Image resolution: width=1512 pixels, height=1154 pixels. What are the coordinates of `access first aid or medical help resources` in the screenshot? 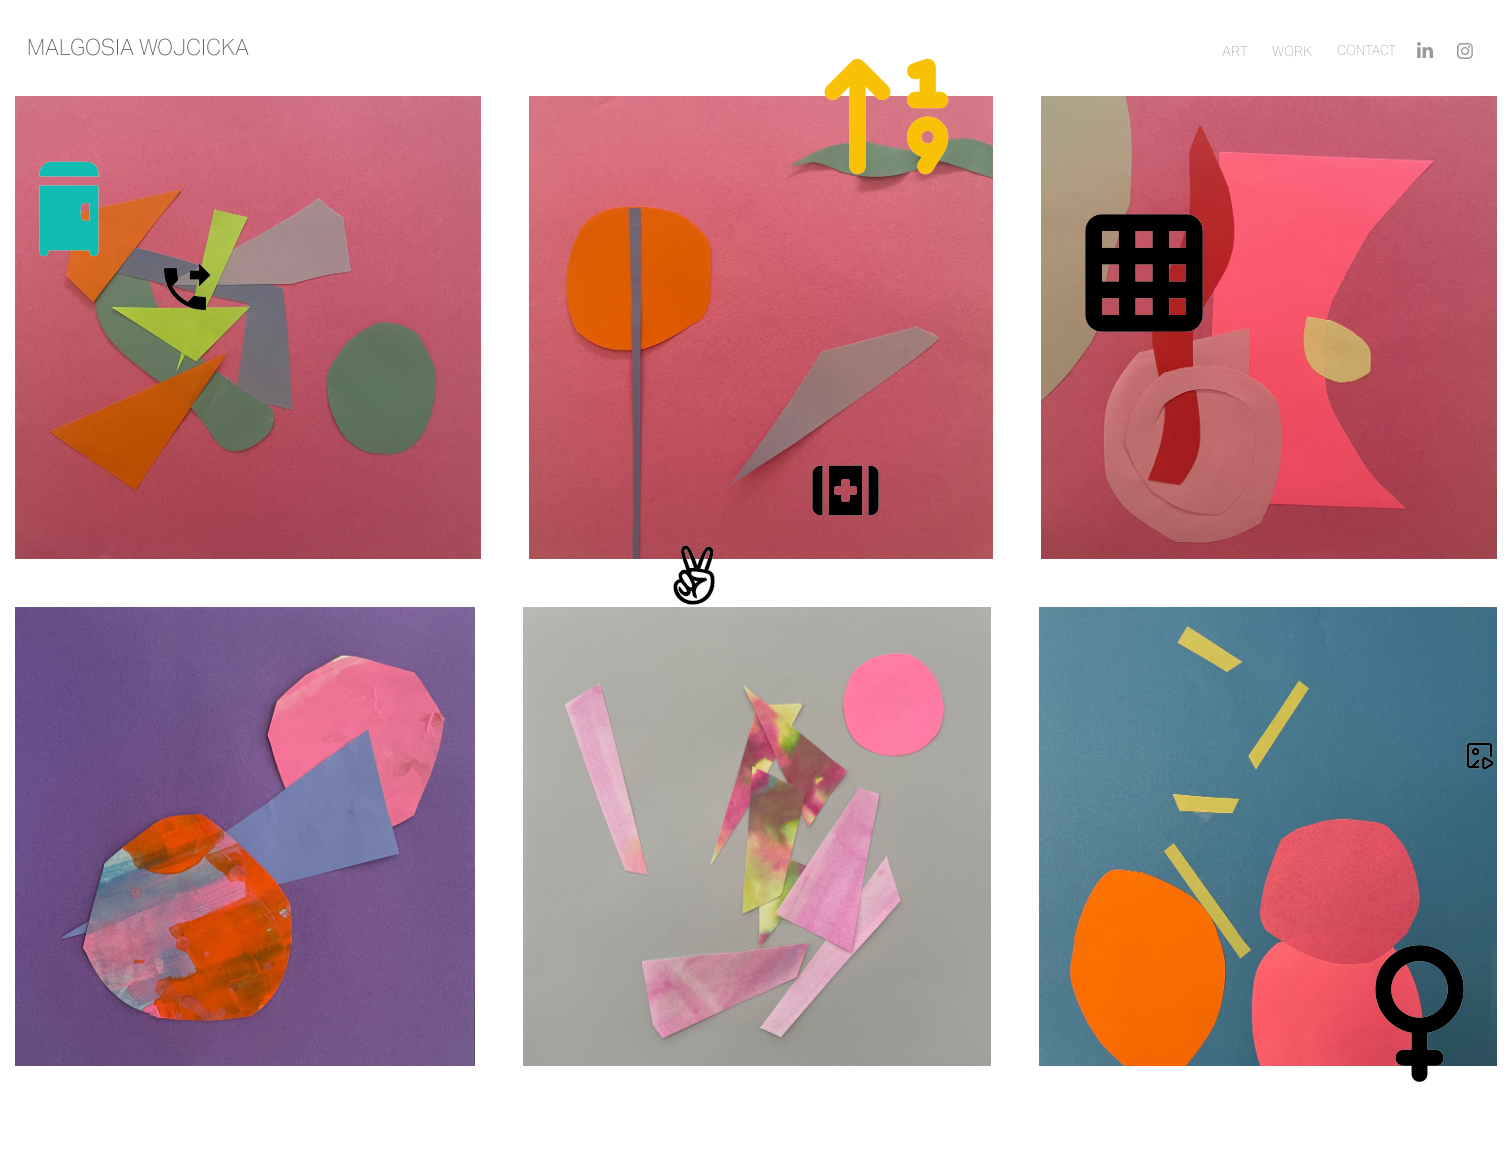 It's located at (845, 490).